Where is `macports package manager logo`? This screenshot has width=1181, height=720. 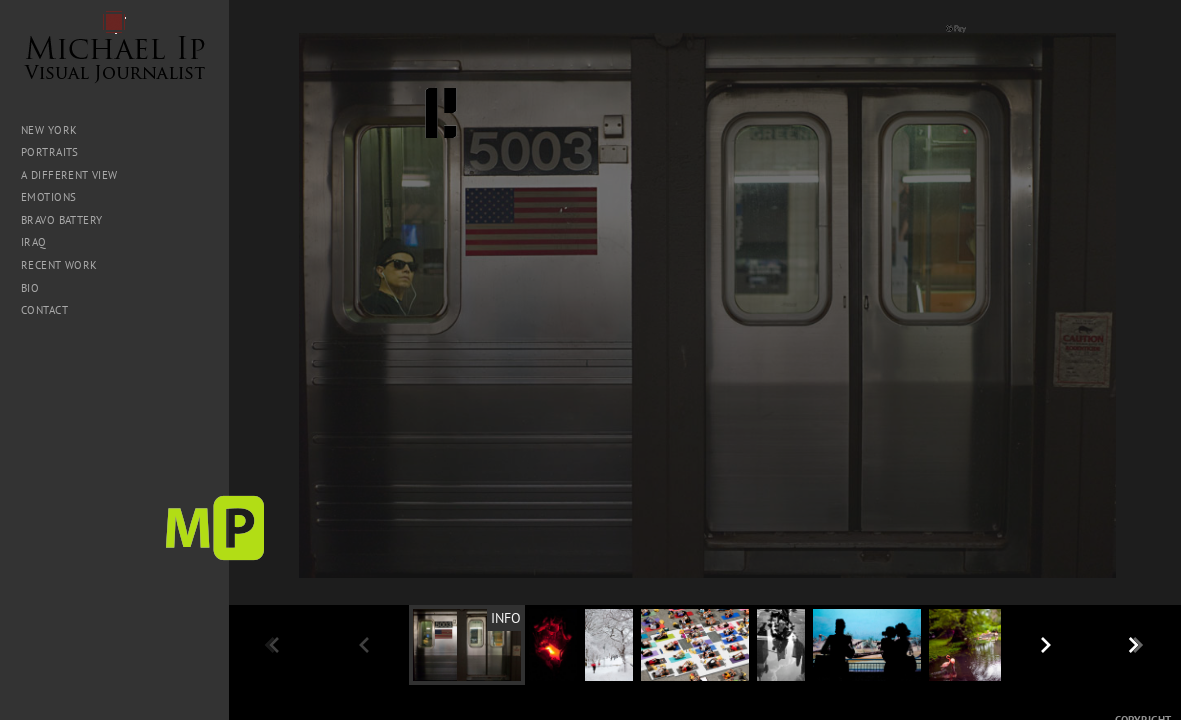
macports package manager logo is located at coordinates (215, 528).